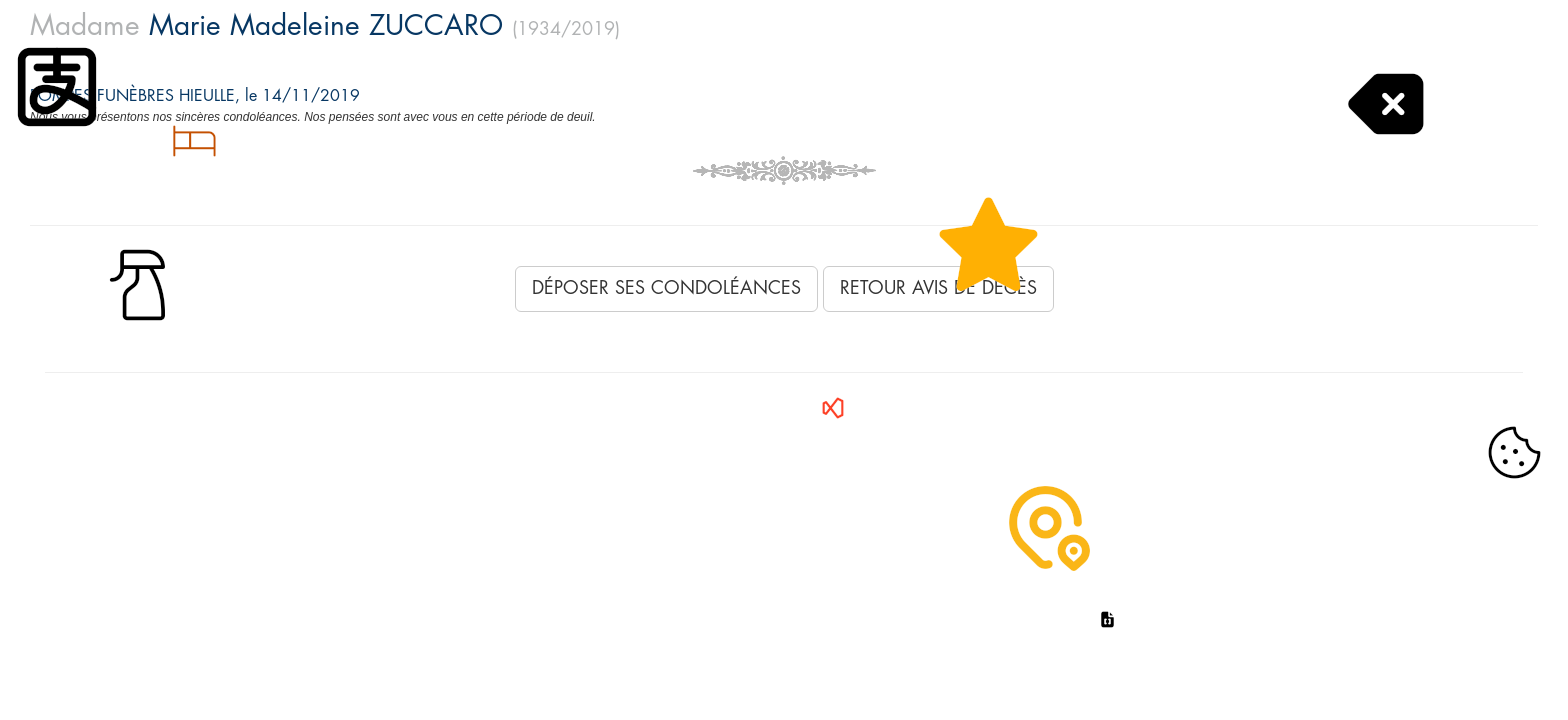 This screenshot has width=1568, height=720. What do you see at coordinates (1045, 526) in the screenshot?
I see `add a new location pin` at bounding box center [1045, 526].